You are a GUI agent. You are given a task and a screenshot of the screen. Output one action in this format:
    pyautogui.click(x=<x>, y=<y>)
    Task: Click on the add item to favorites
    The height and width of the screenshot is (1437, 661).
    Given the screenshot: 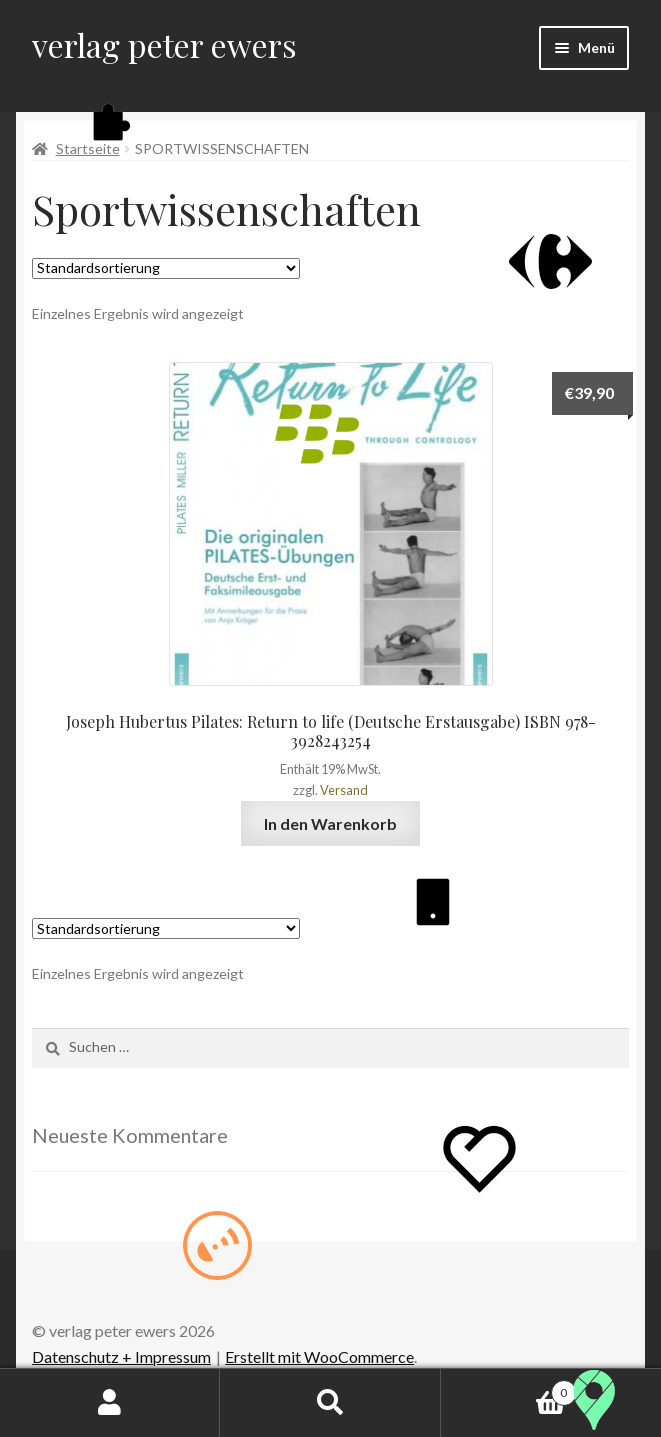 What is the action you would take?
    pyautogui.click(x=479, y=1158)
    